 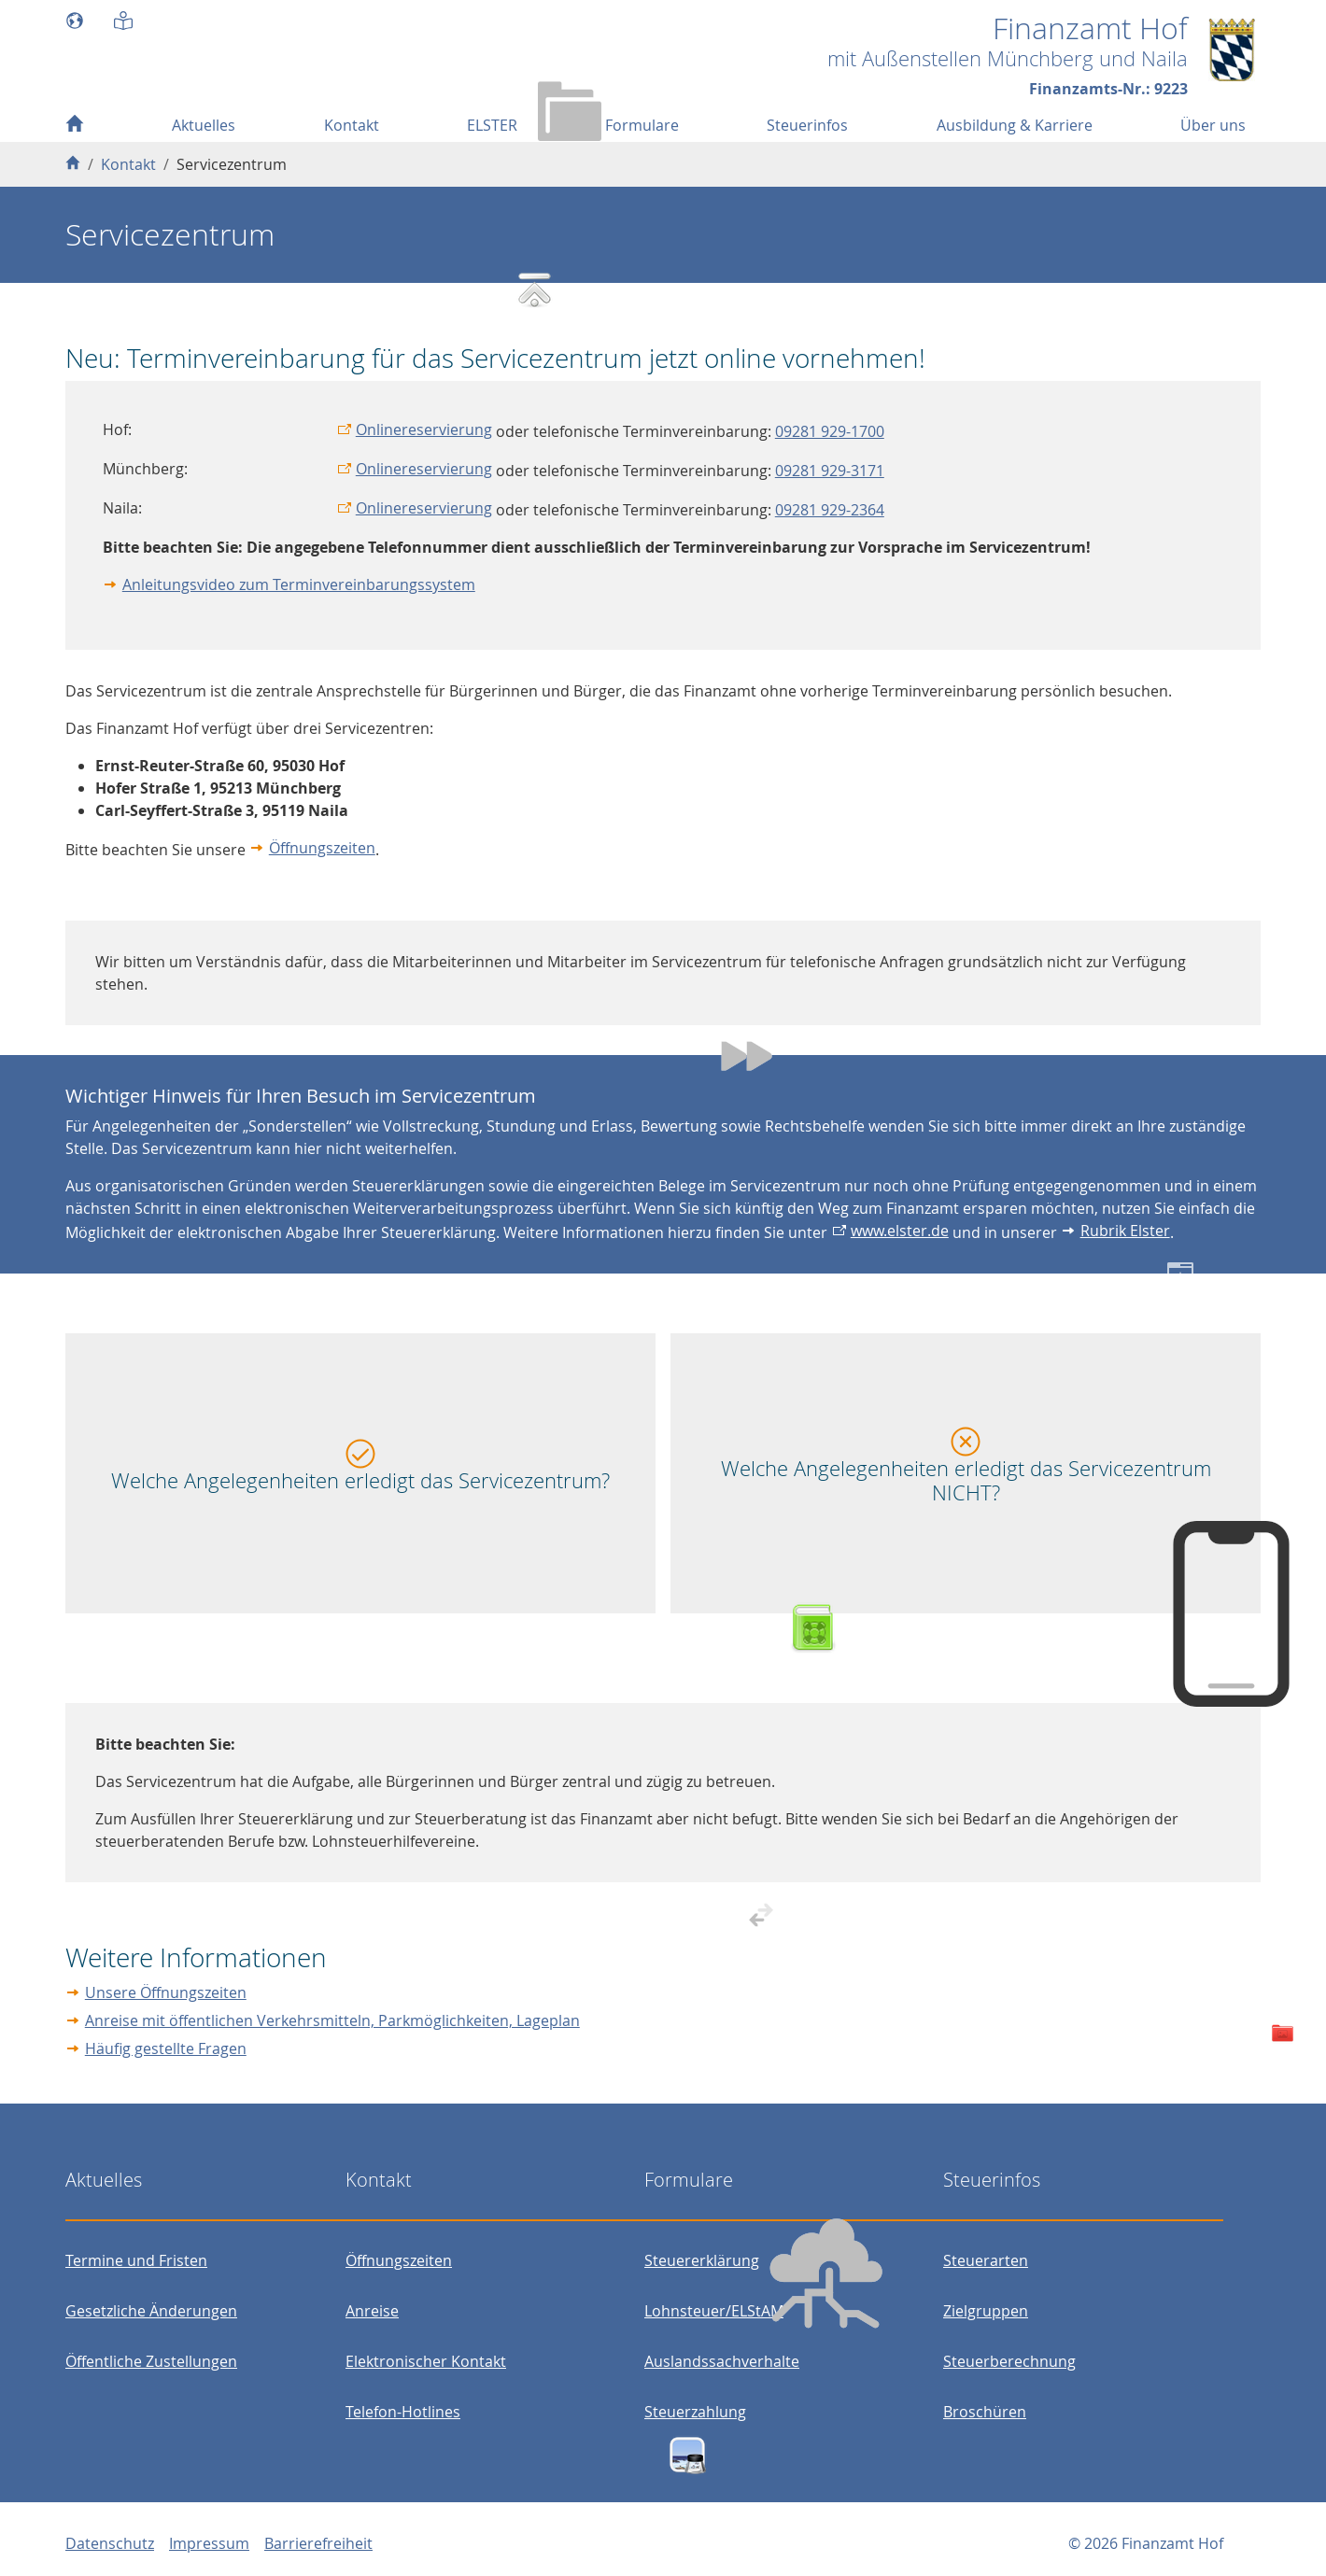 I want to click on open folder or directory, so click(x=570, y=109).